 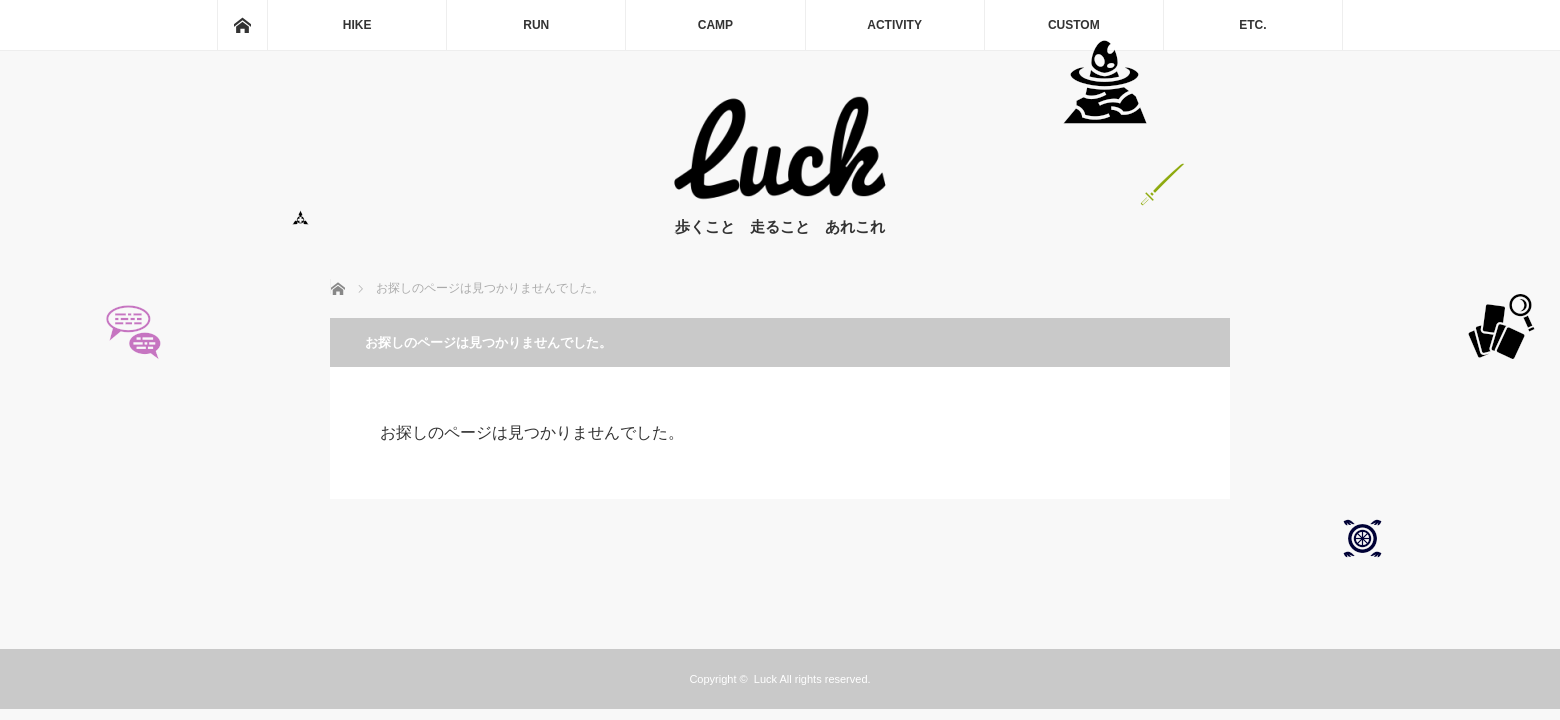 What do you see at coordinates (300, 217) in the screenshot?
I see `indicates advanced or level three achievement status` at bounding box center [300, 217].